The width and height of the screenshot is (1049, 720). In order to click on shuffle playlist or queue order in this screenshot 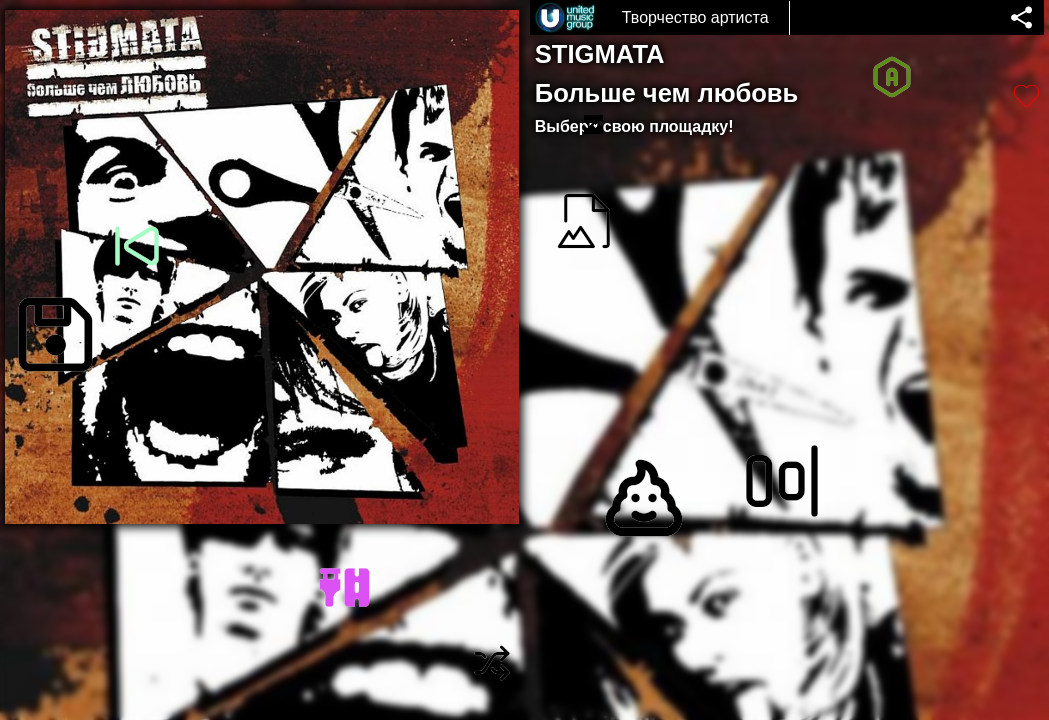, I will do `click(492, 663)`.